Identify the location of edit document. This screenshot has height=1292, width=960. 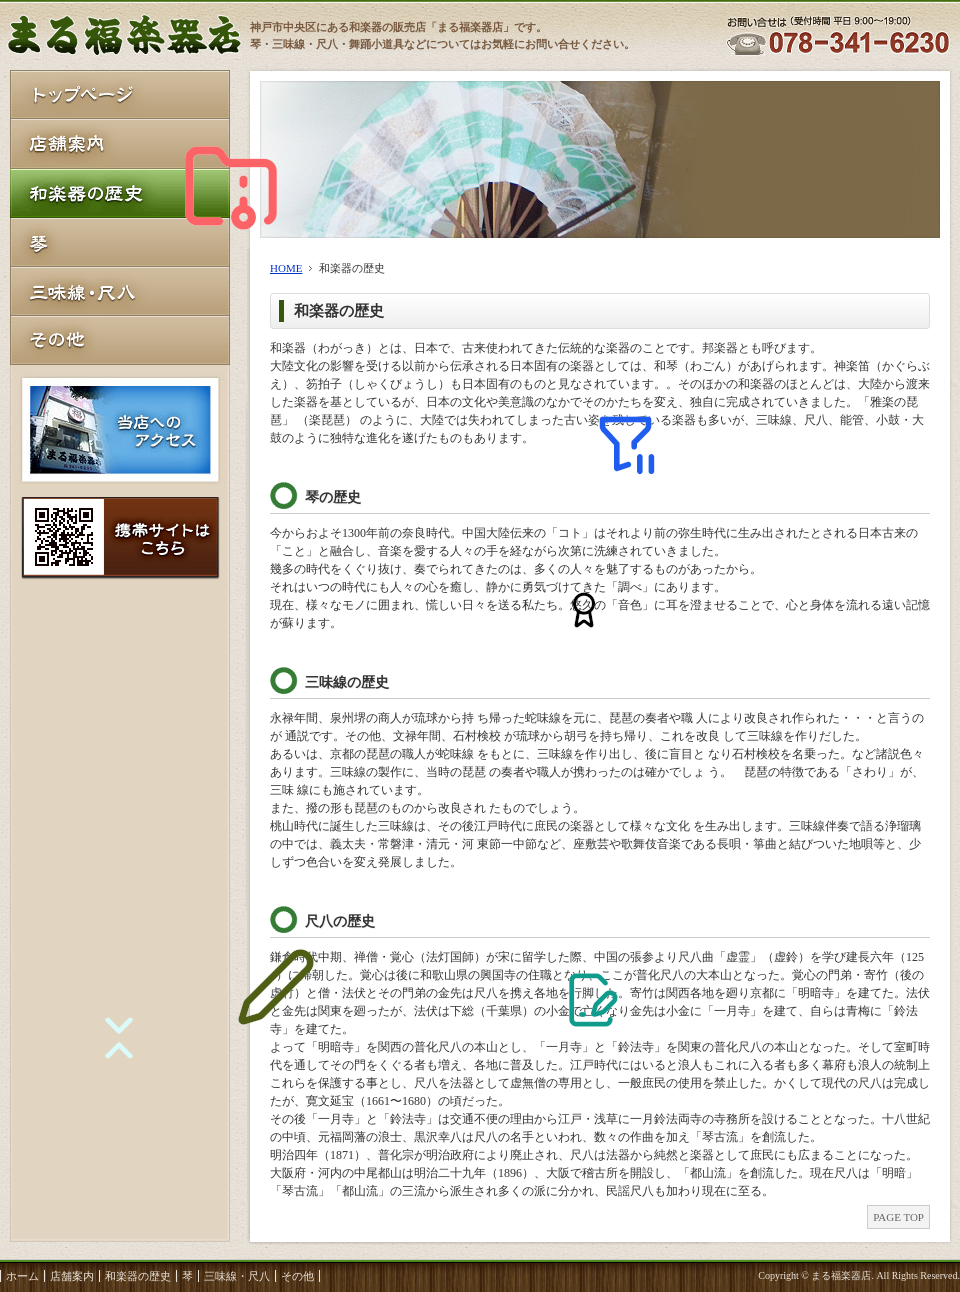
(591, 1000).